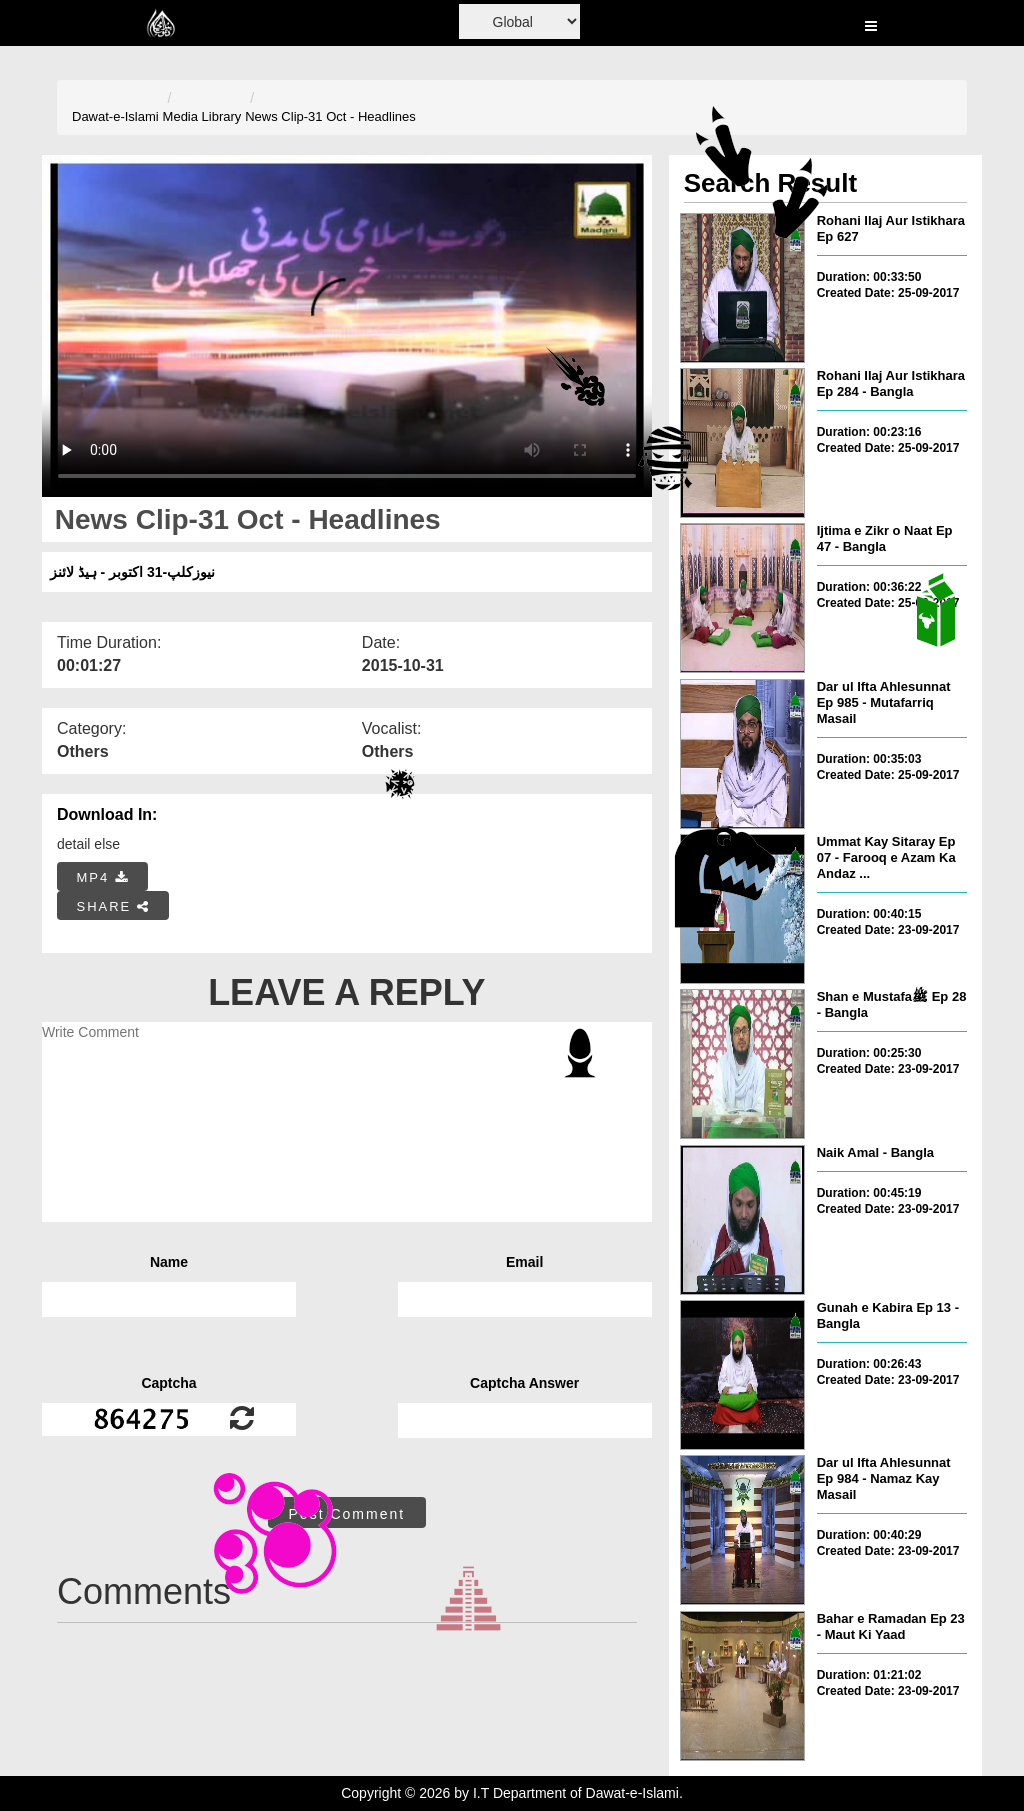 The image size is (1024, 1811). Describe the element at coordinates (275, 1533) in the screenshot. I see `indicates a bubbling or processing animation` at that location.